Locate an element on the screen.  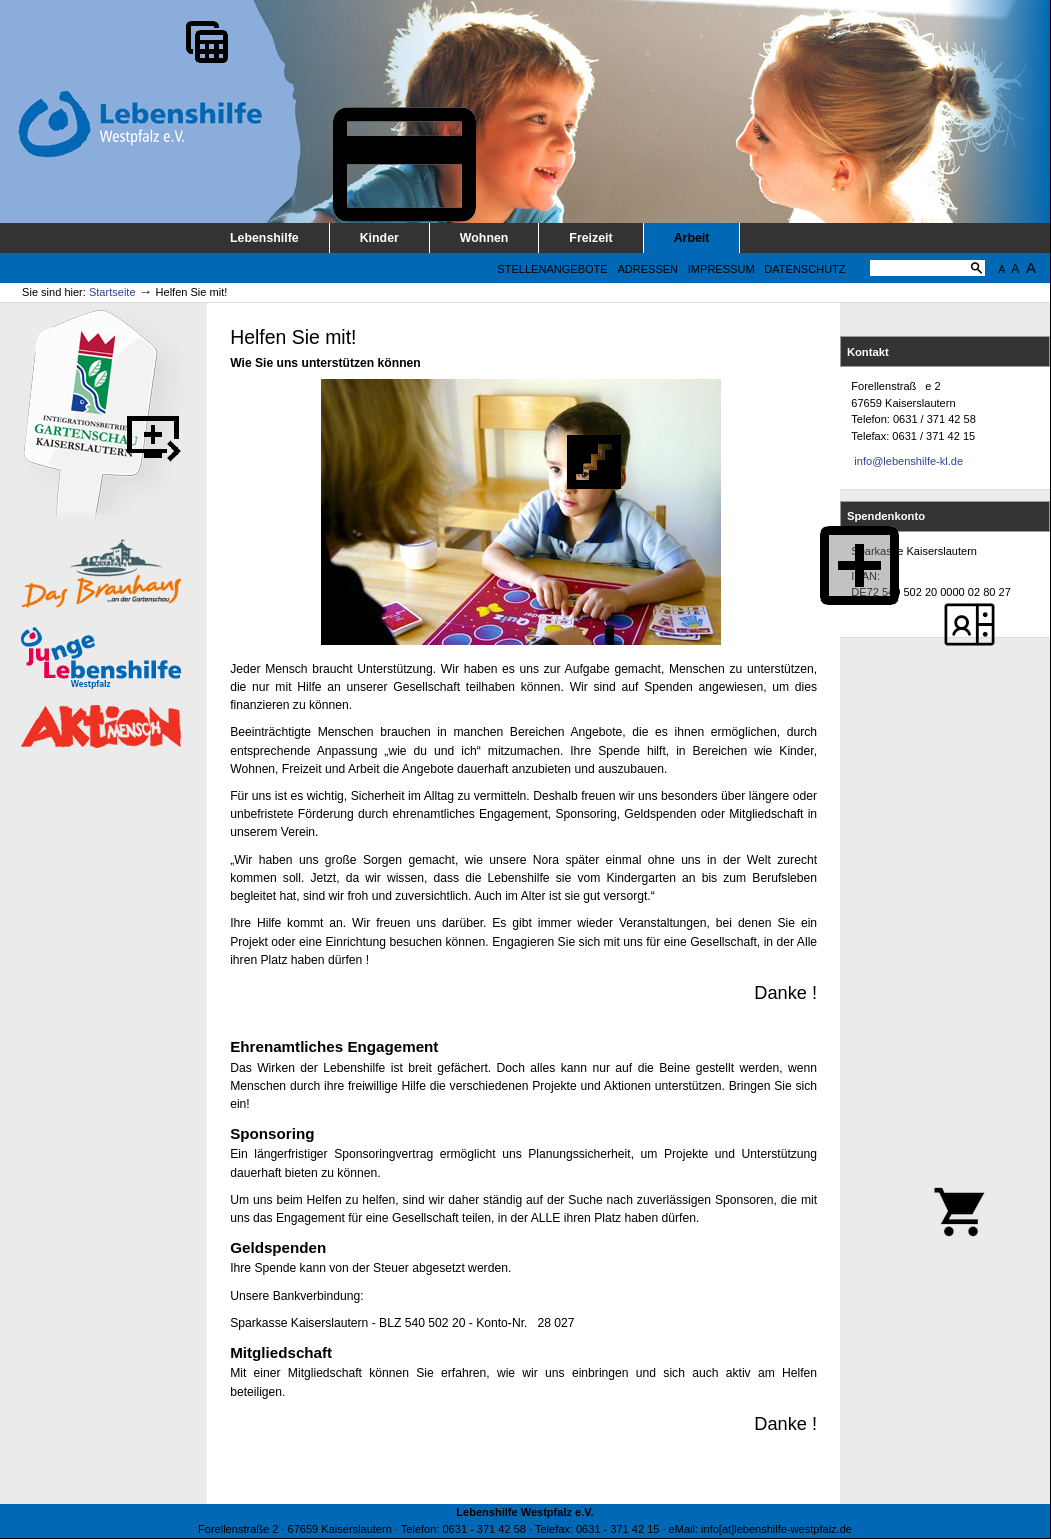
view your shopping cart is located at coordinates (961, 1212).